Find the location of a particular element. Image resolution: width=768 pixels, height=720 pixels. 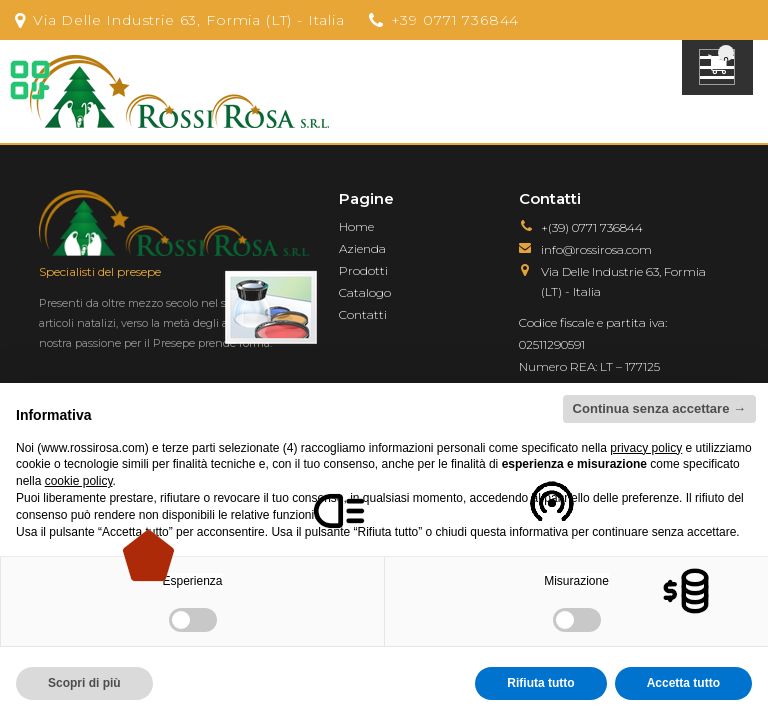

view photos or images is located at coordinates (271, 298).